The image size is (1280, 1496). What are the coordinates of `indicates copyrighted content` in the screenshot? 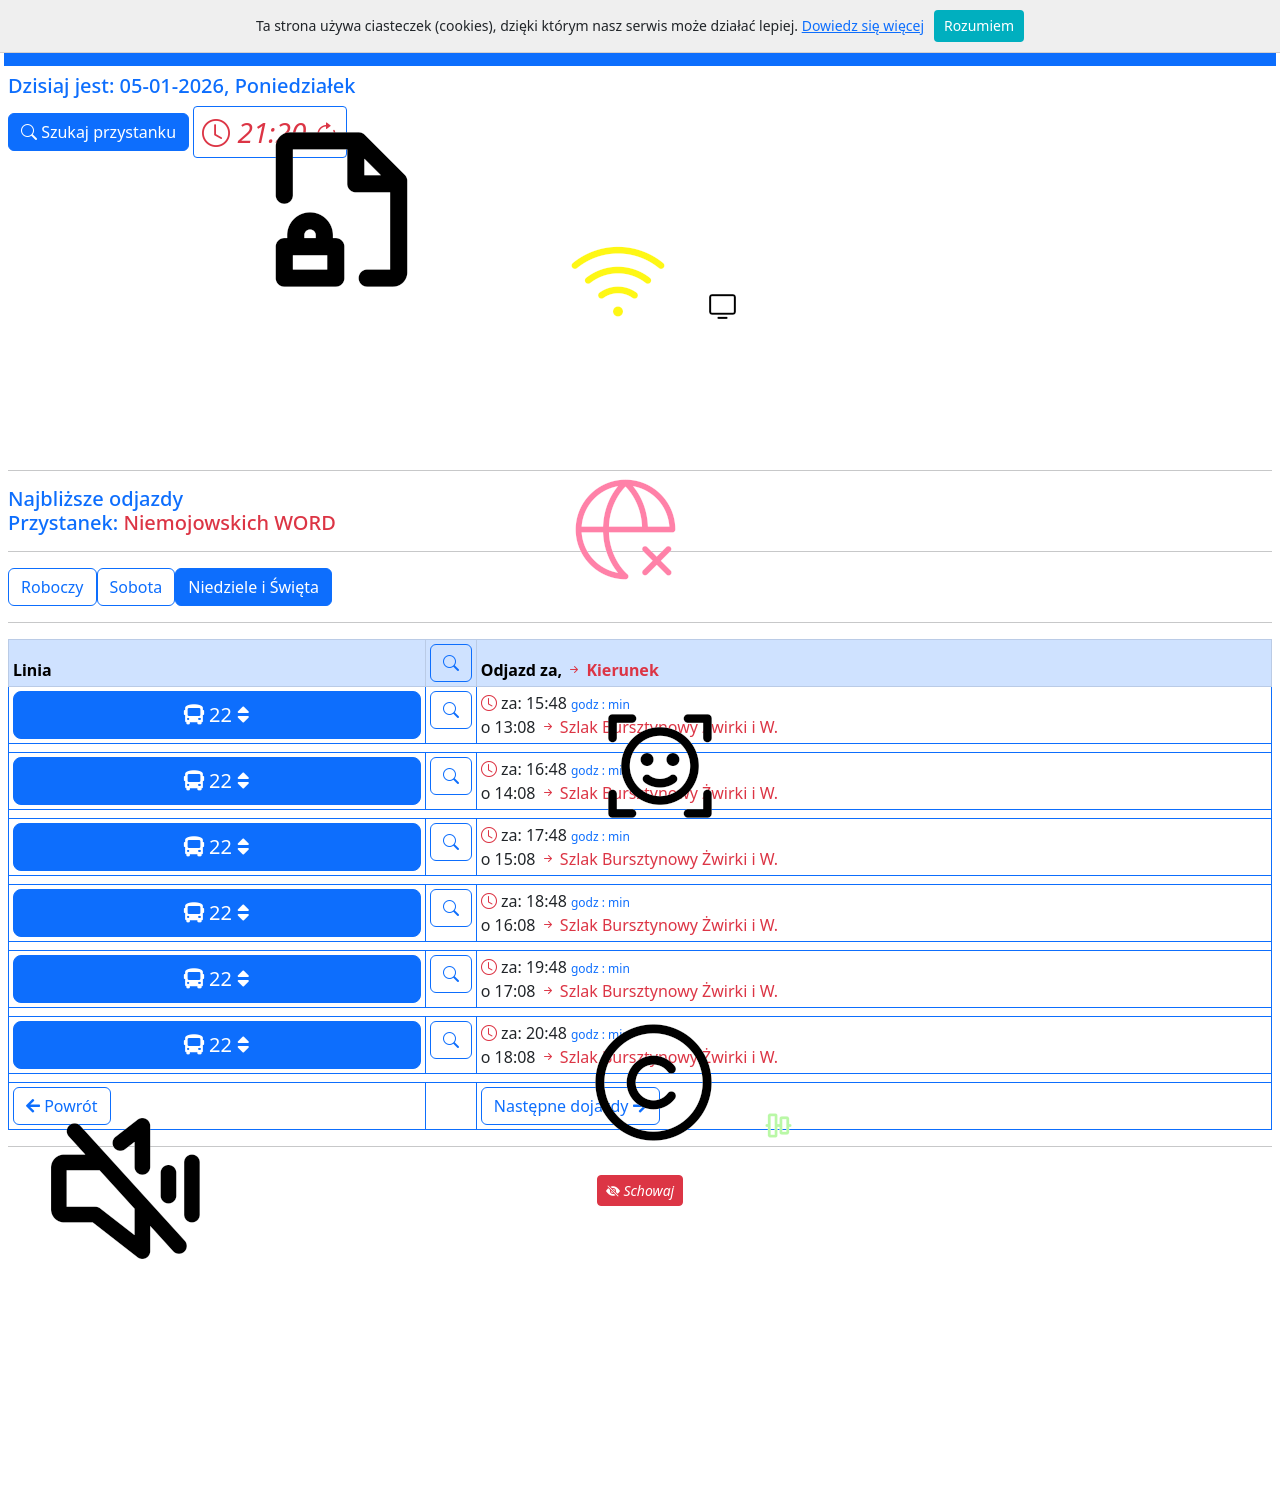 It's located at (653, 1082).